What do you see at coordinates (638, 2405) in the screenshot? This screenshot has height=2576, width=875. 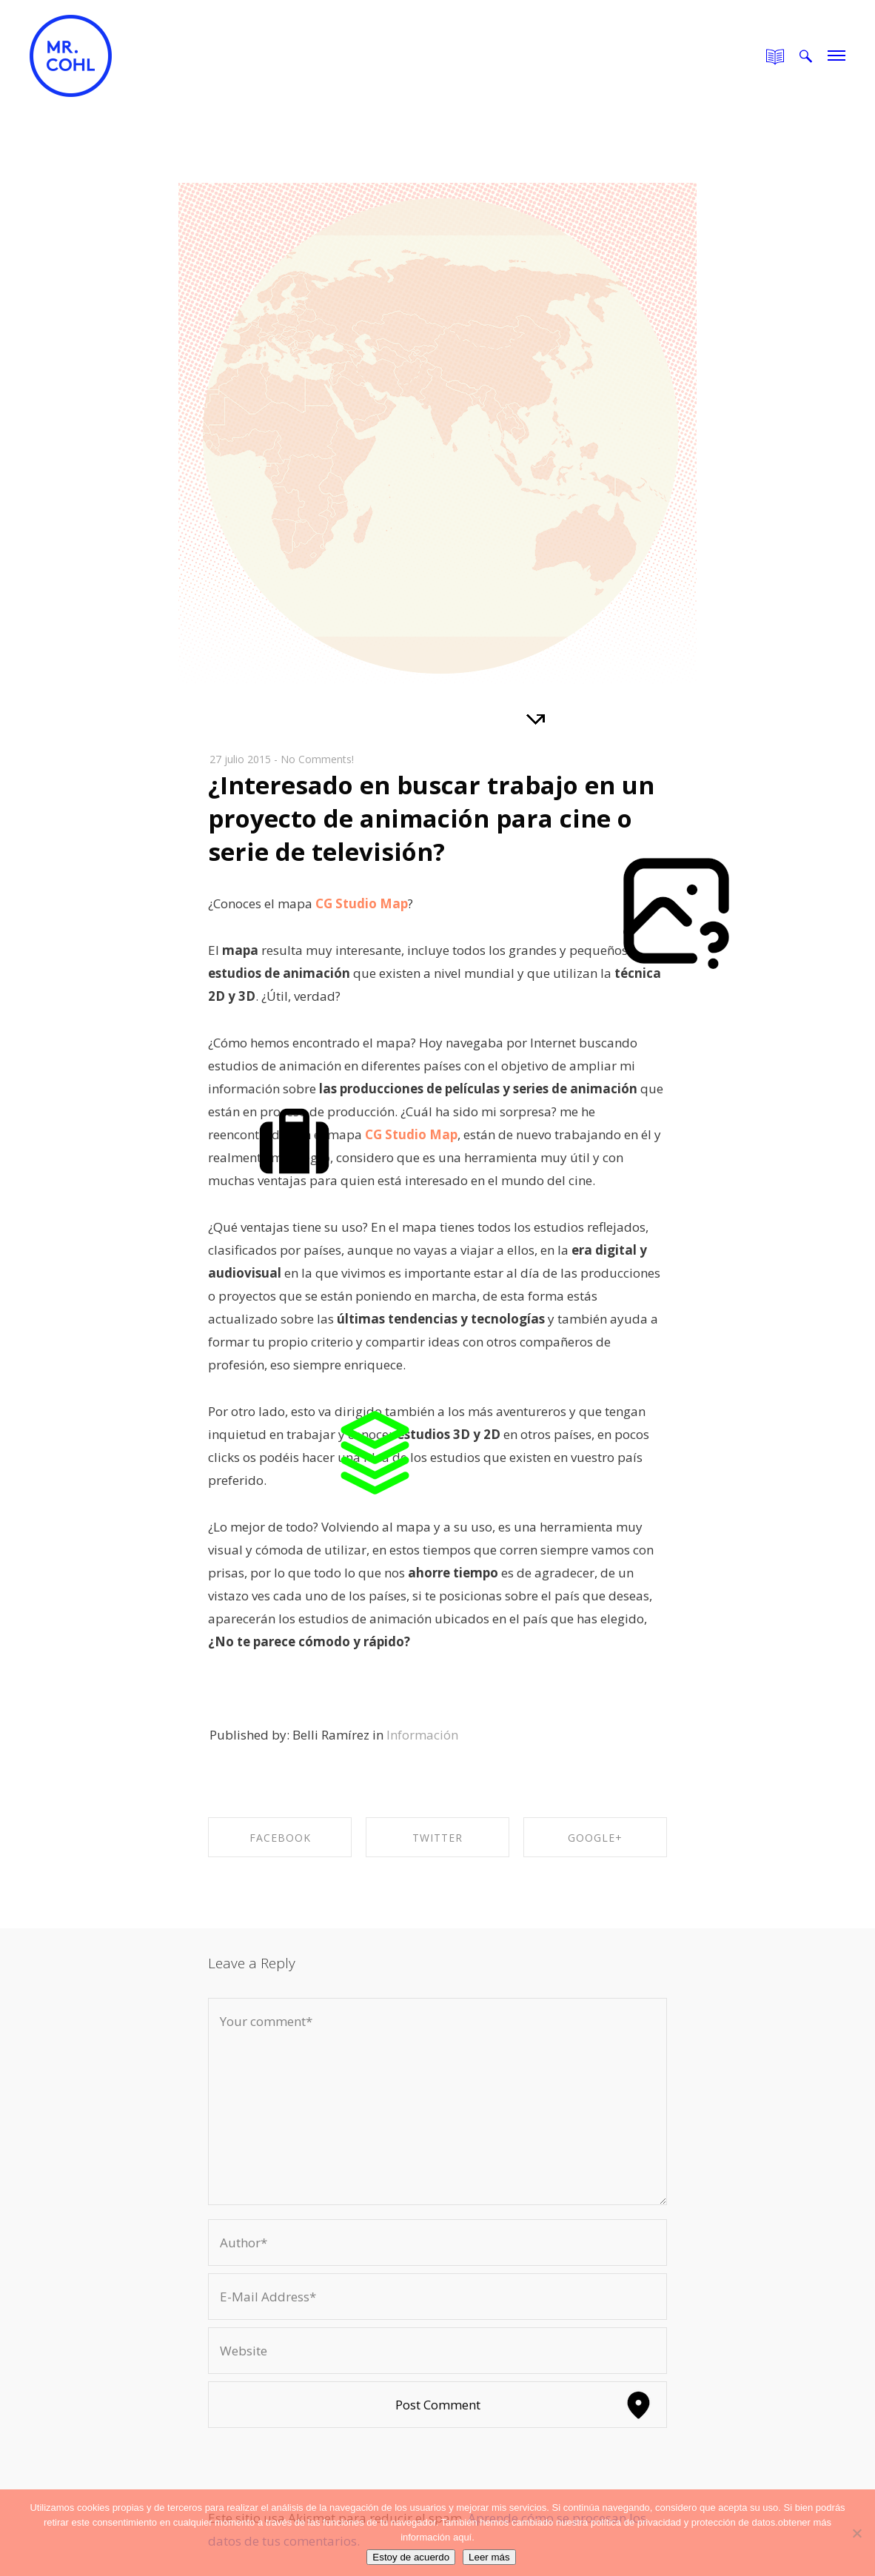 I see `view or set a location on the map` at bounding box center [638, 2405].